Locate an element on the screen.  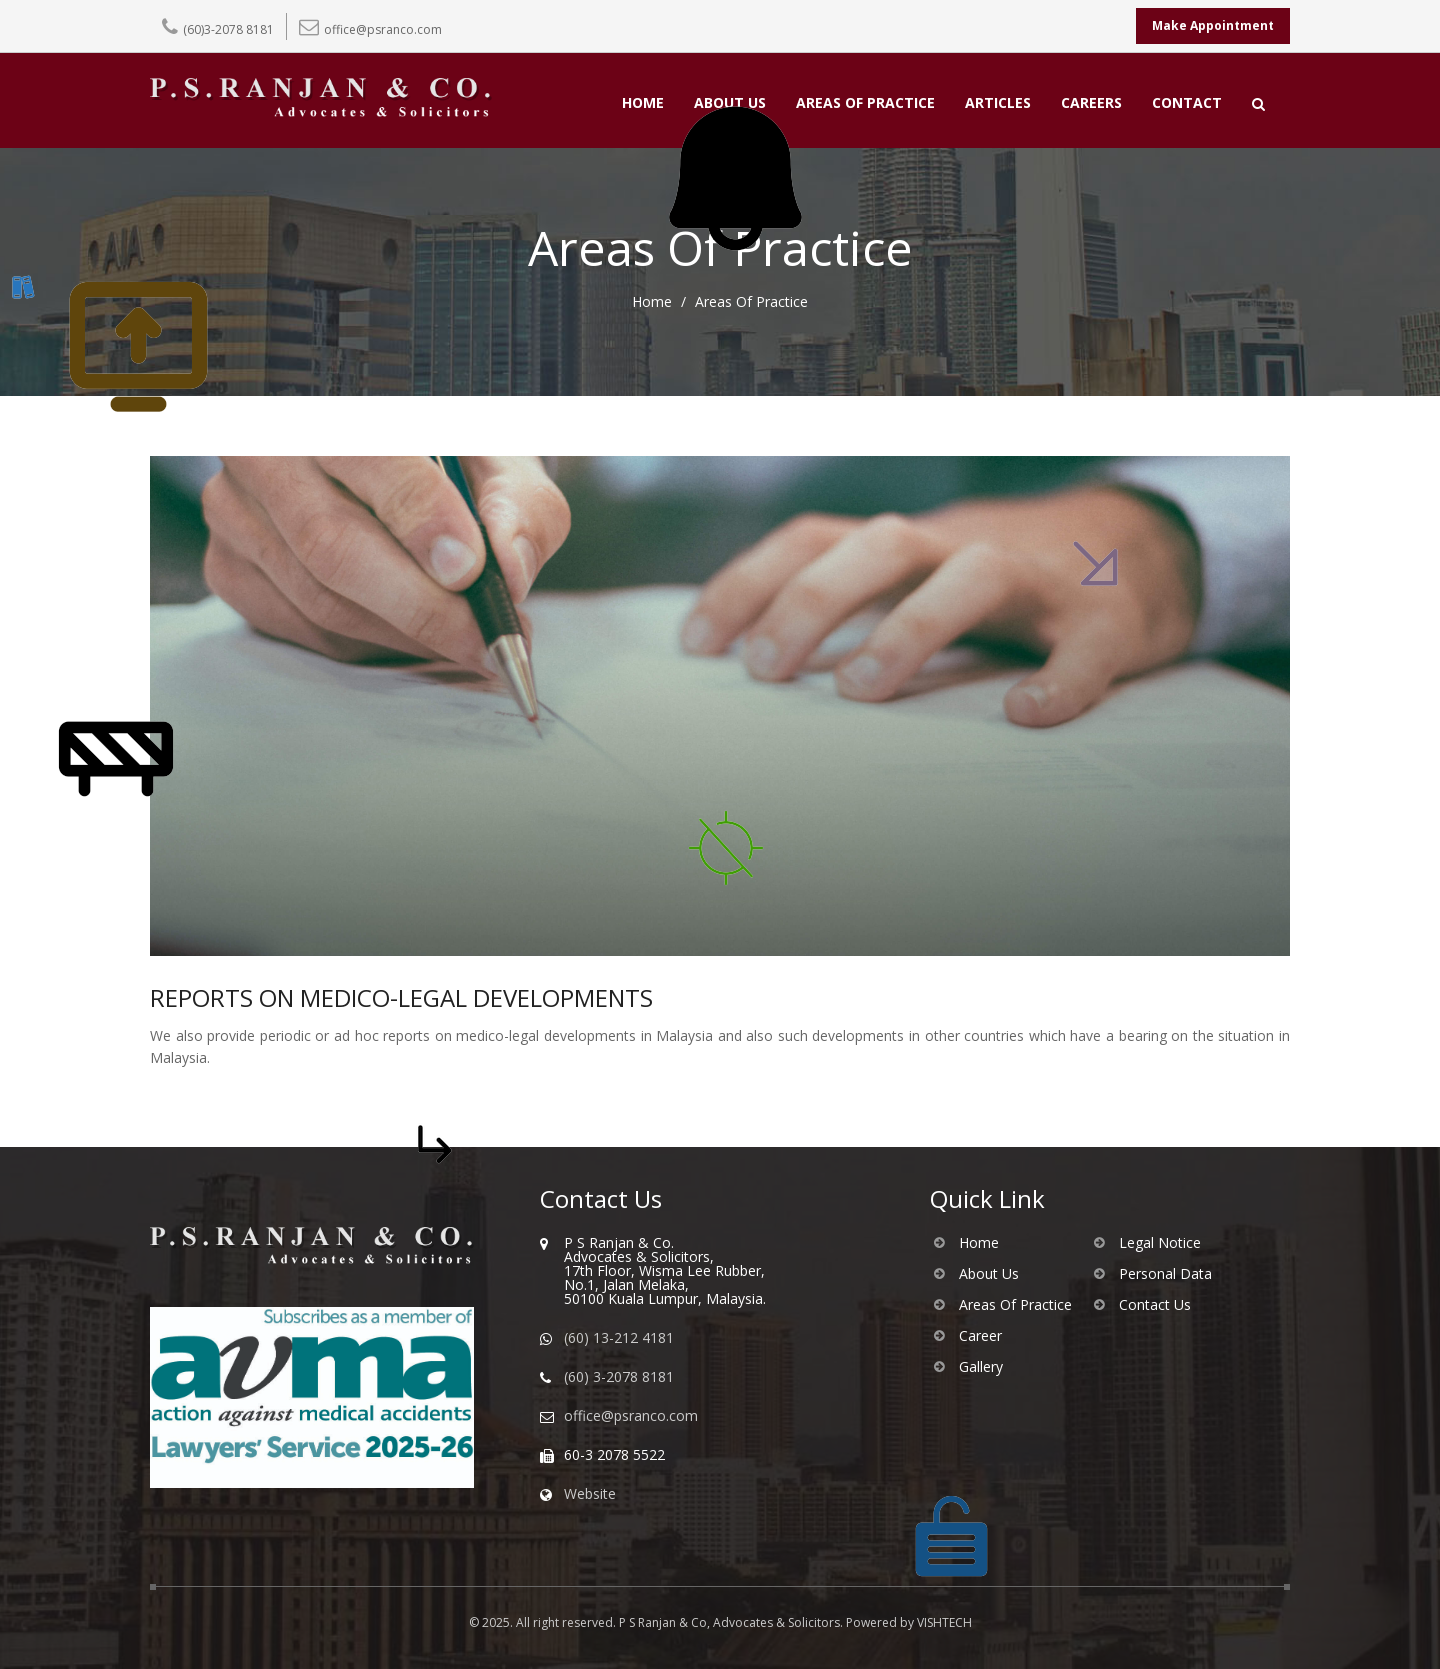
navigate to a subdirectory or nested folder is located at coordinates (436, 1143).